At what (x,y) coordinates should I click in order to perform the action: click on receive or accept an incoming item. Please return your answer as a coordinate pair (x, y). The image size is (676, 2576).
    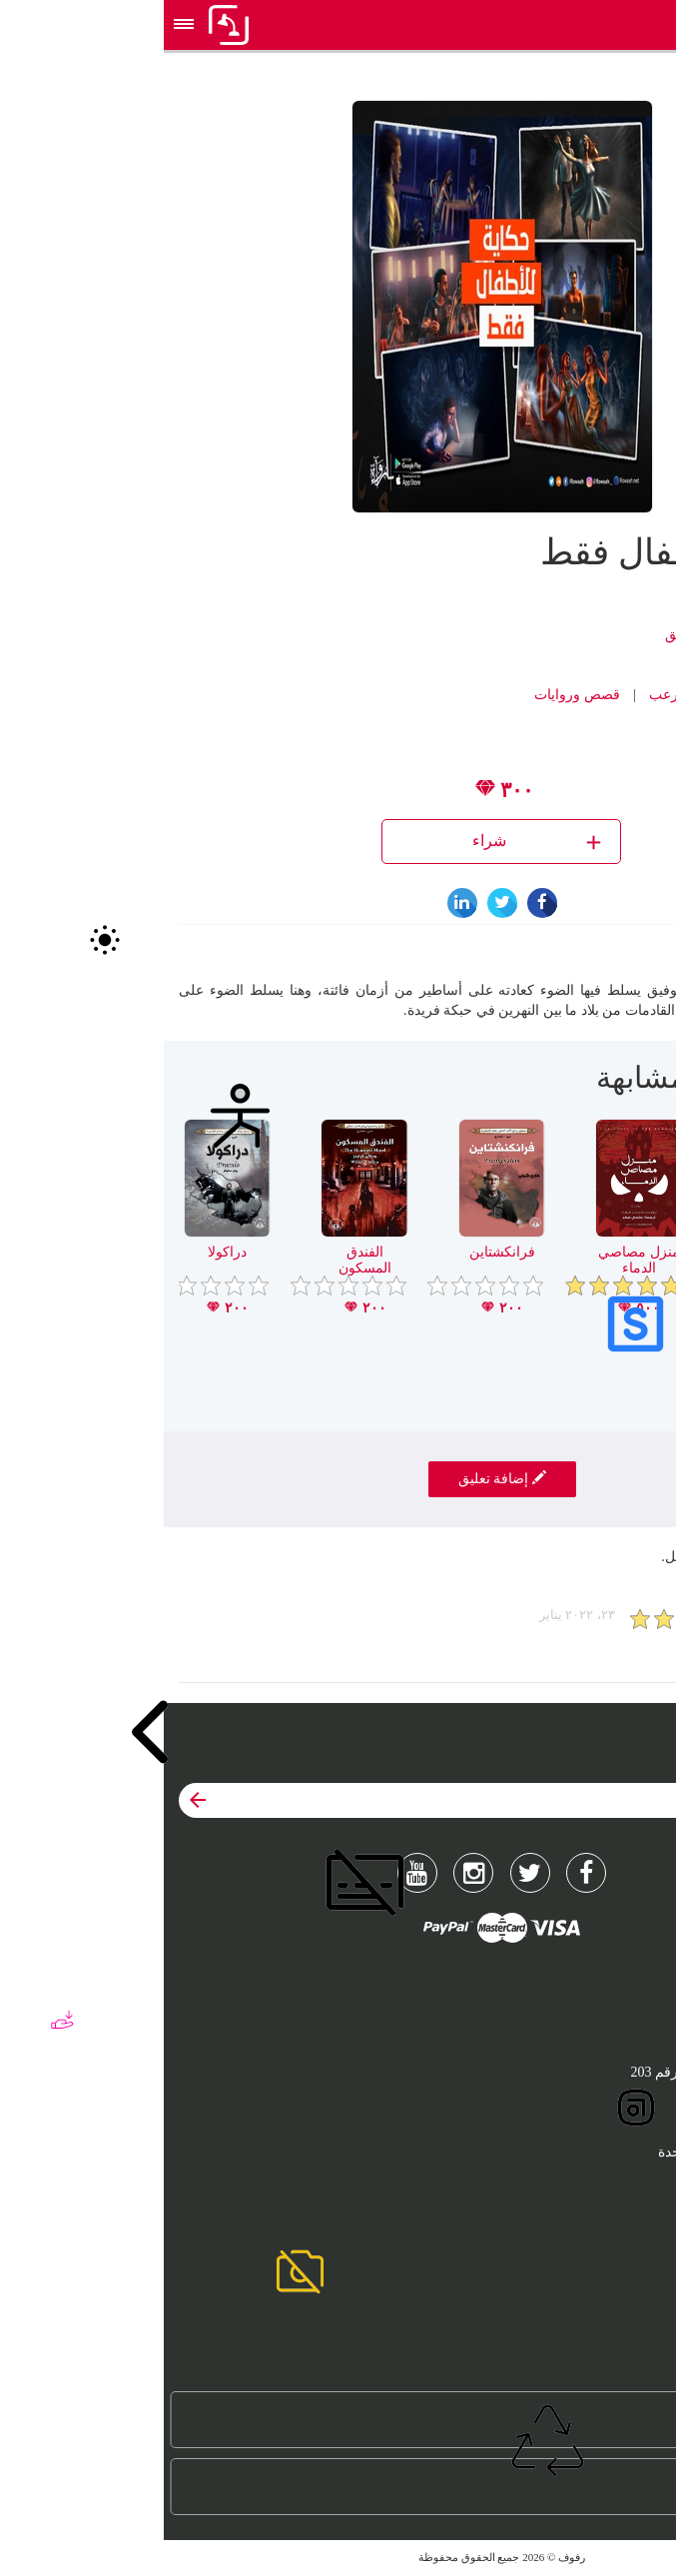
    Looking at the image, I should click on (63, 2021).